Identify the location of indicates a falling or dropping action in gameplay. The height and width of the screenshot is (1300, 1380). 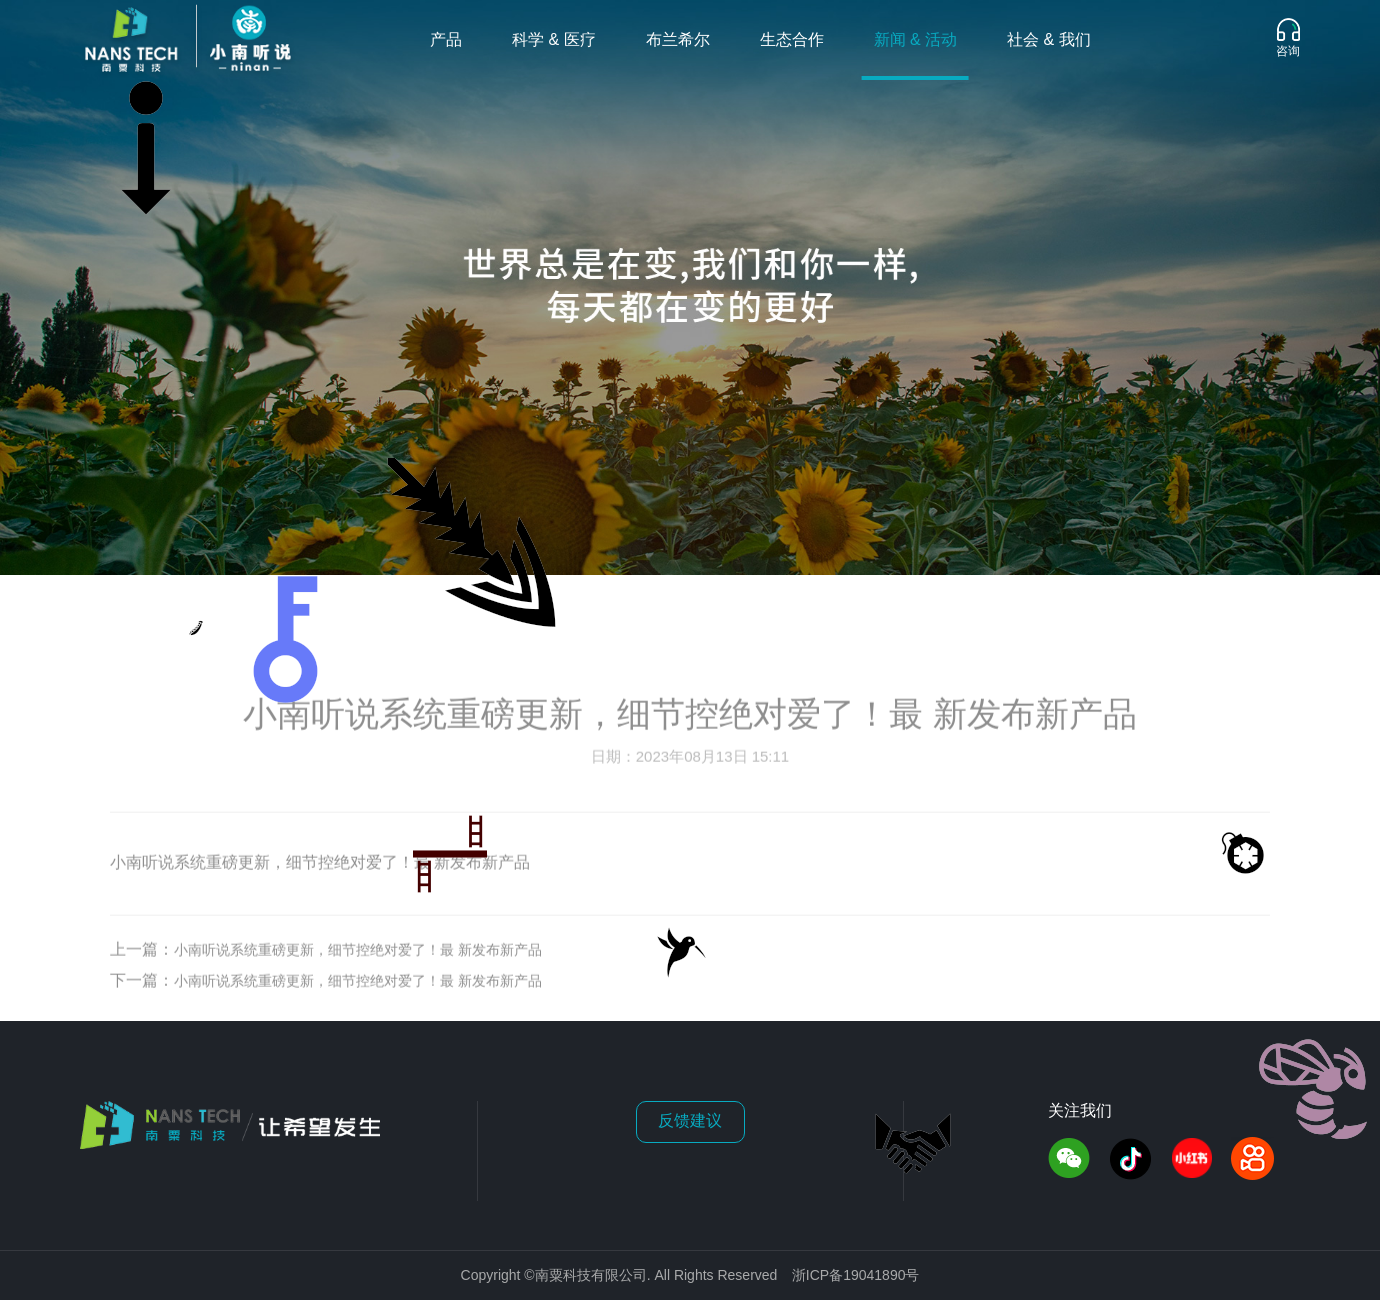
(146, 148).